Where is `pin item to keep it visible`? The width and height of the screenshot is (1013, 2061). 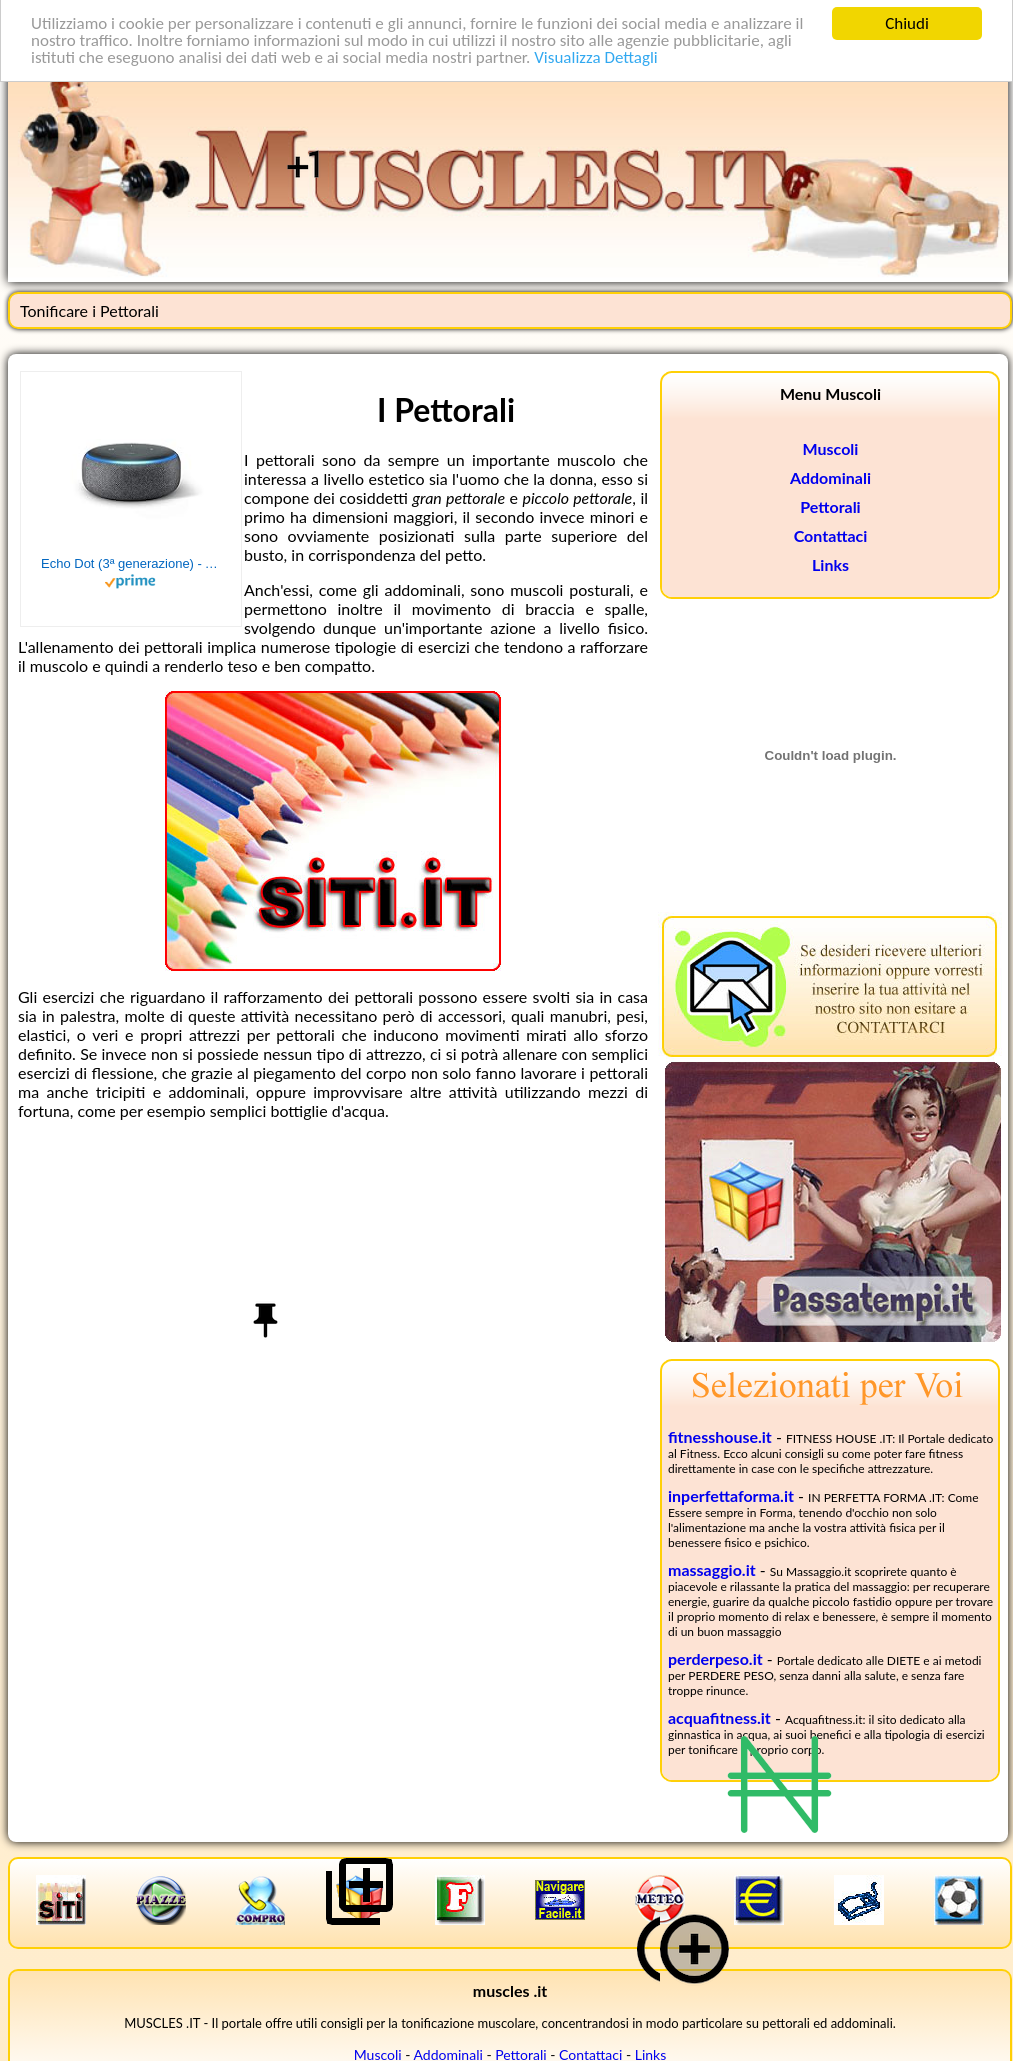
pin item to keep it visible is located at coordinates (265, 1320).